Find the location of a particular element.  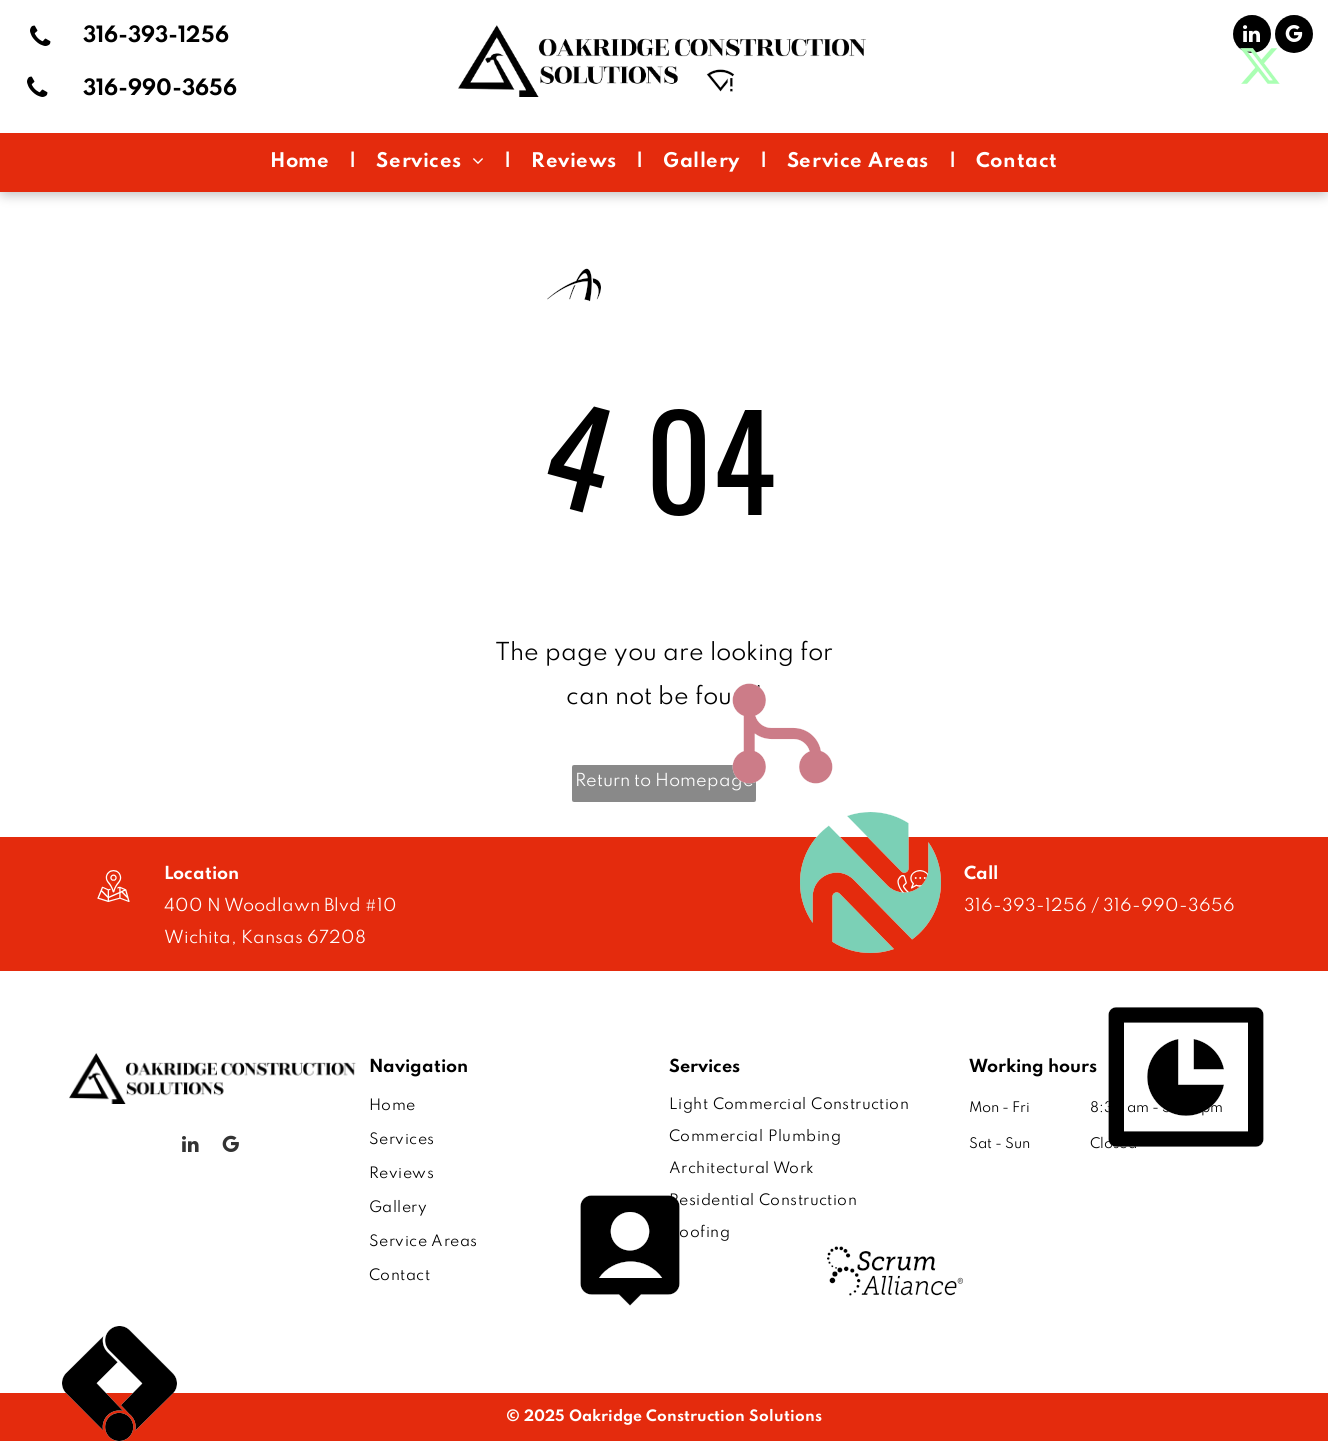

elavon payment services logo is located at coordinates (574, 285).